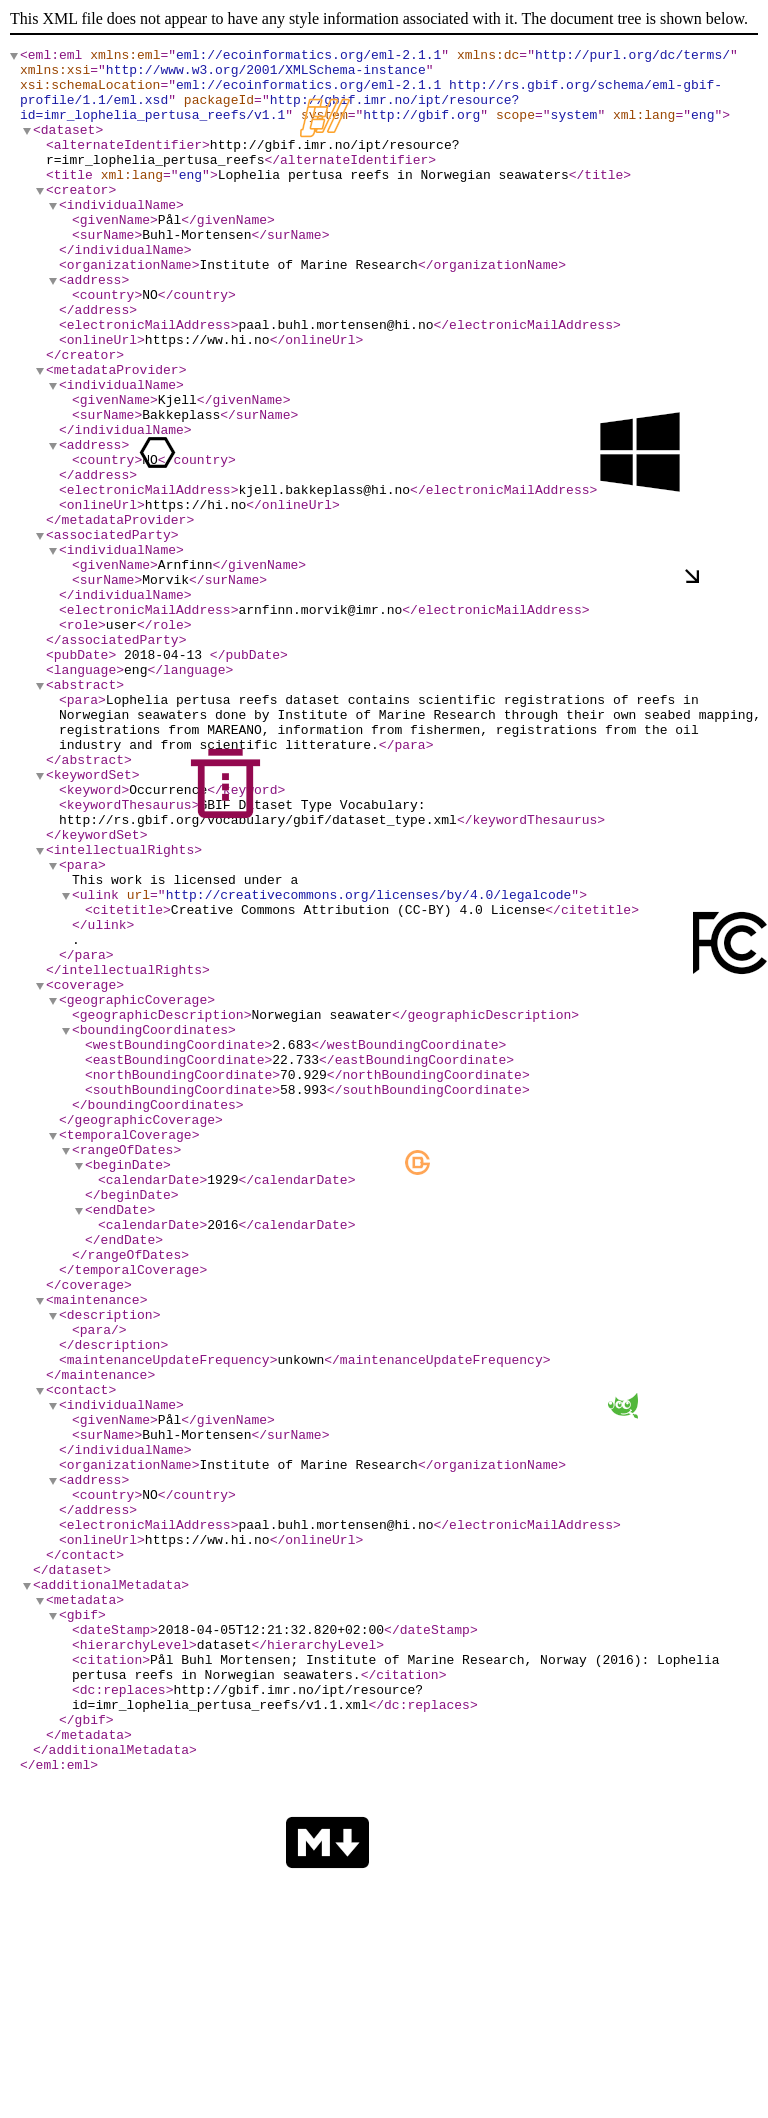  I want to click on indicates markdown formatting is supported, so click(327, 1842).